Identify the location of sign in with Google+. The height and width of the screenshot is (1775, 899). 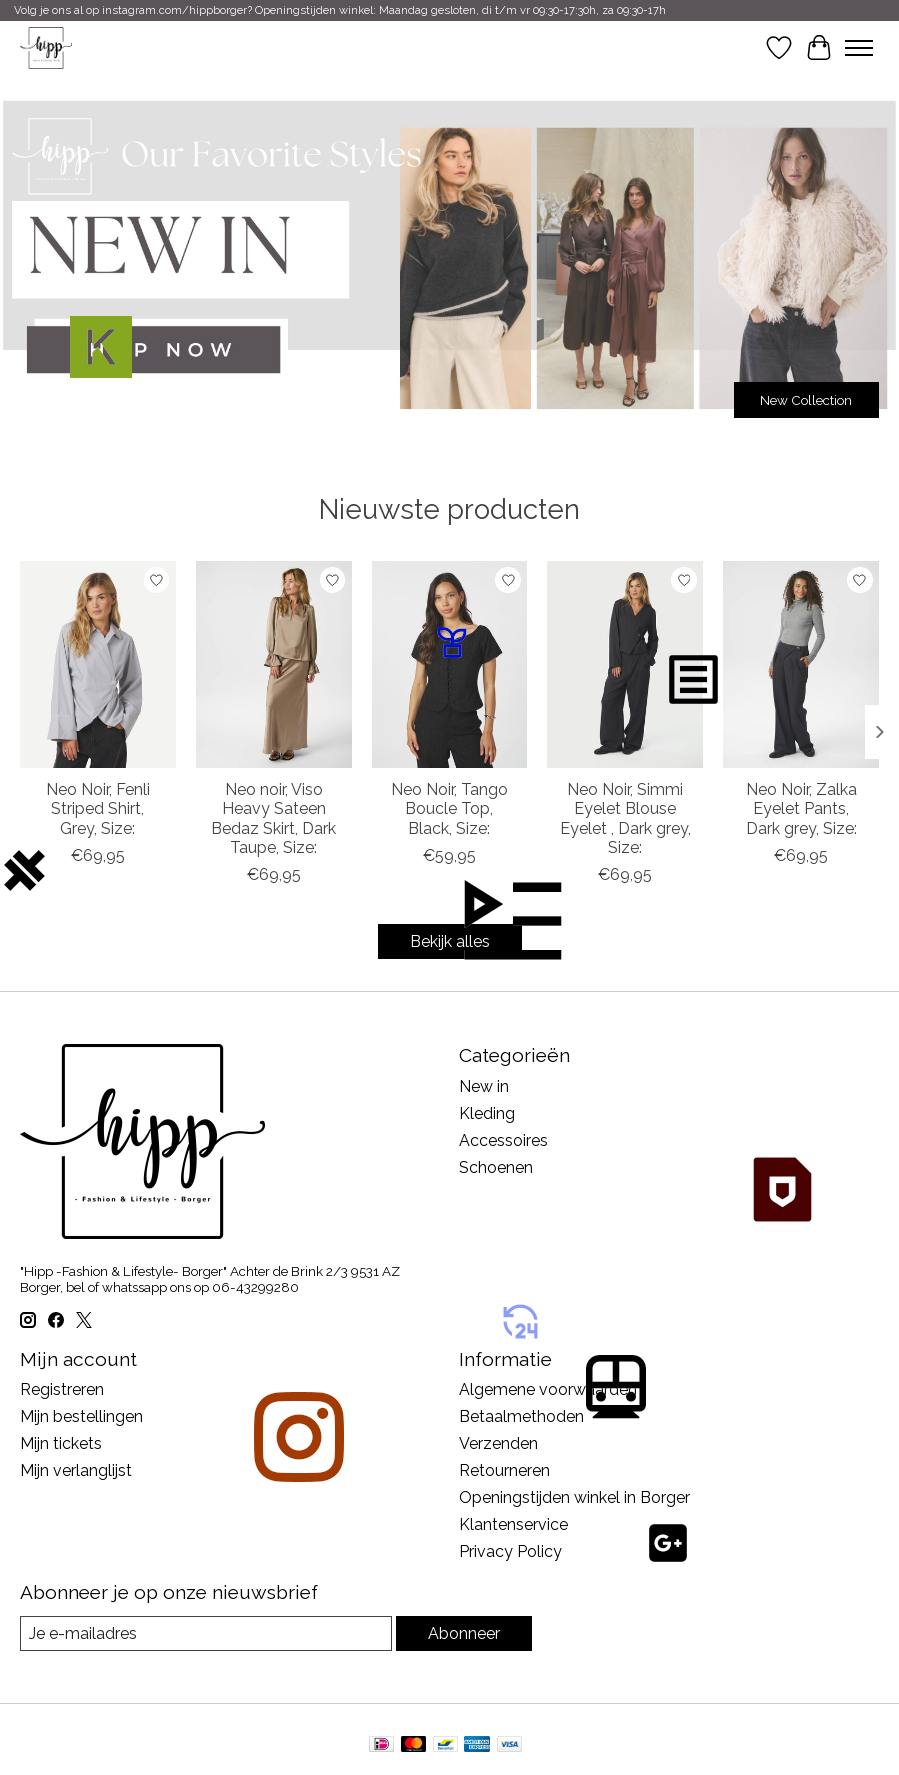
(668, 1543).